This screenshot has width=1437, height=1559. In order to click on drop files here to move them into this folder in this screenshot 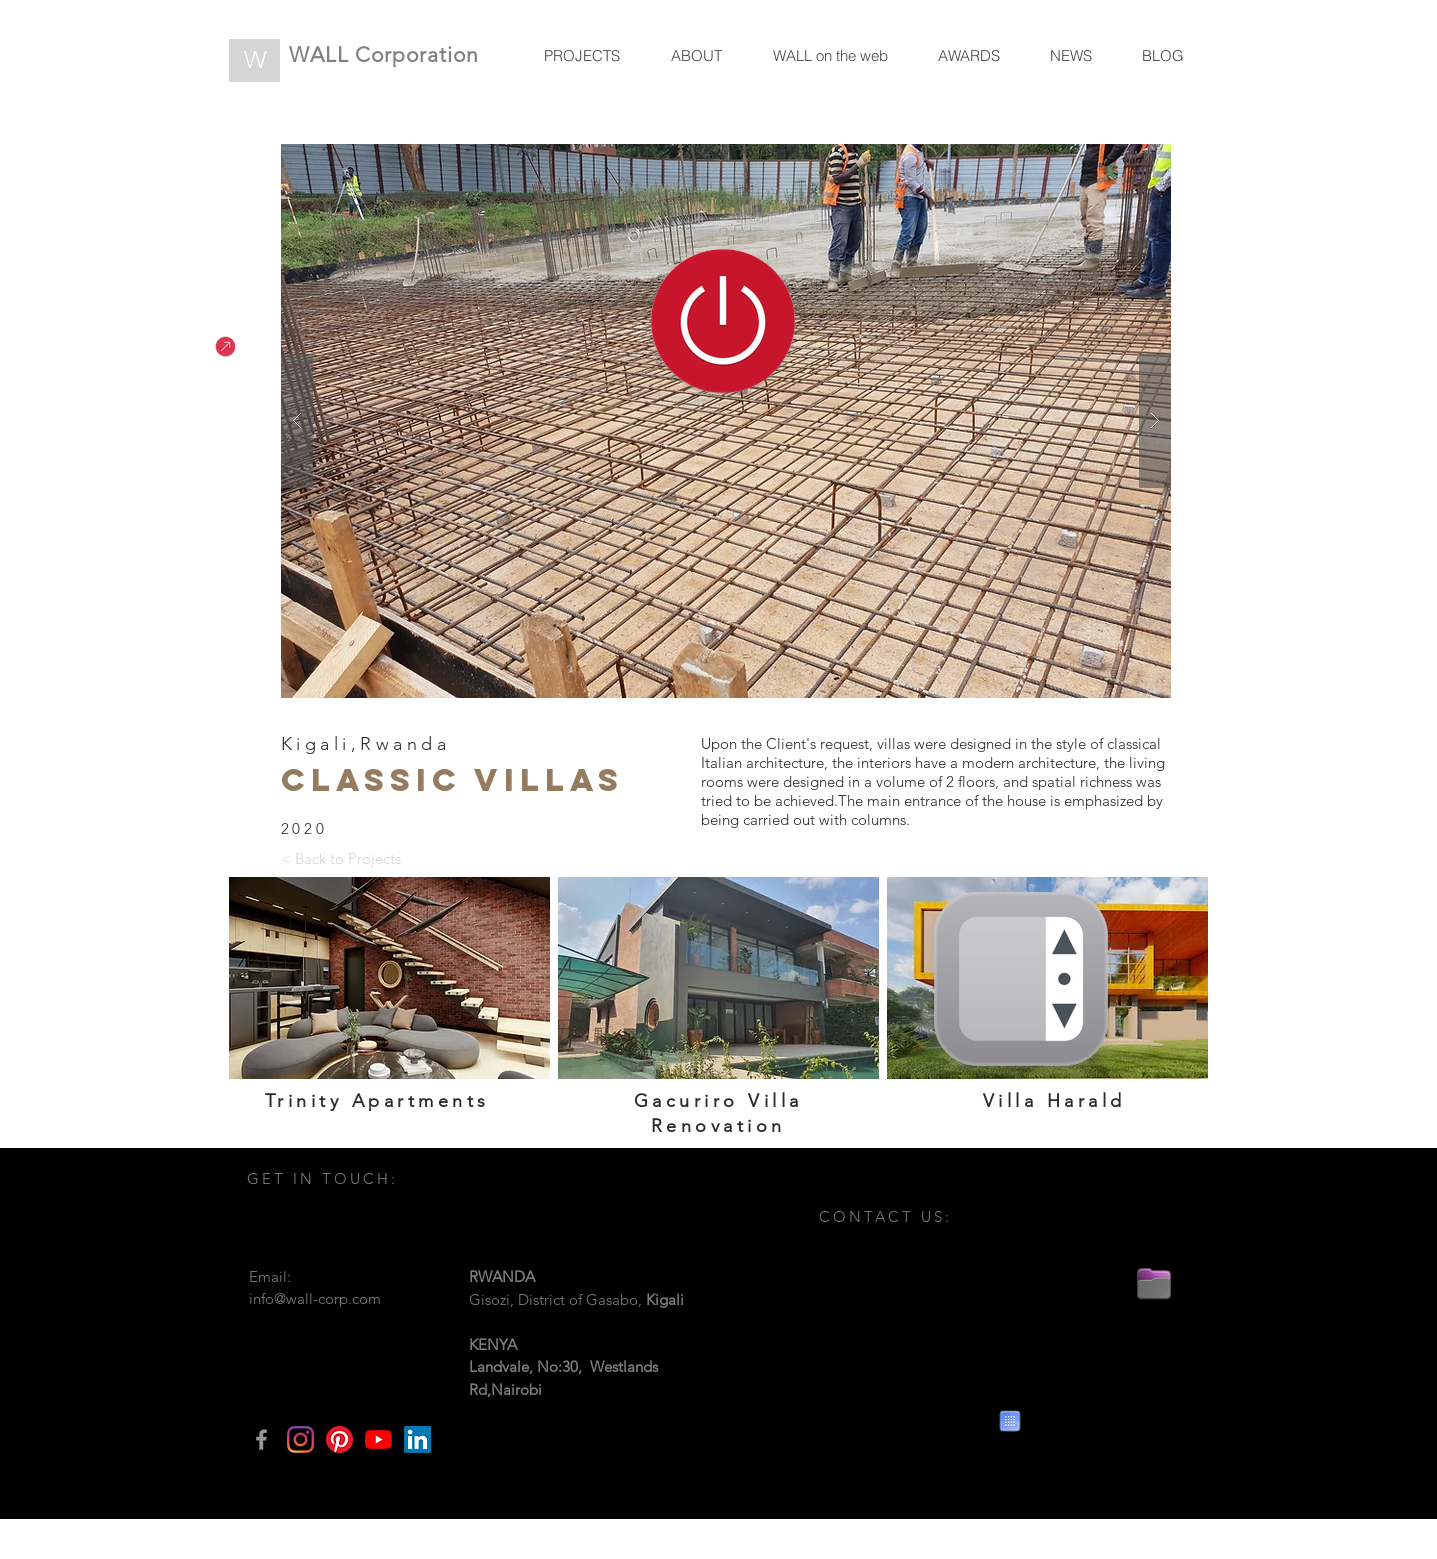, I will do `click(1154, 1283)`.